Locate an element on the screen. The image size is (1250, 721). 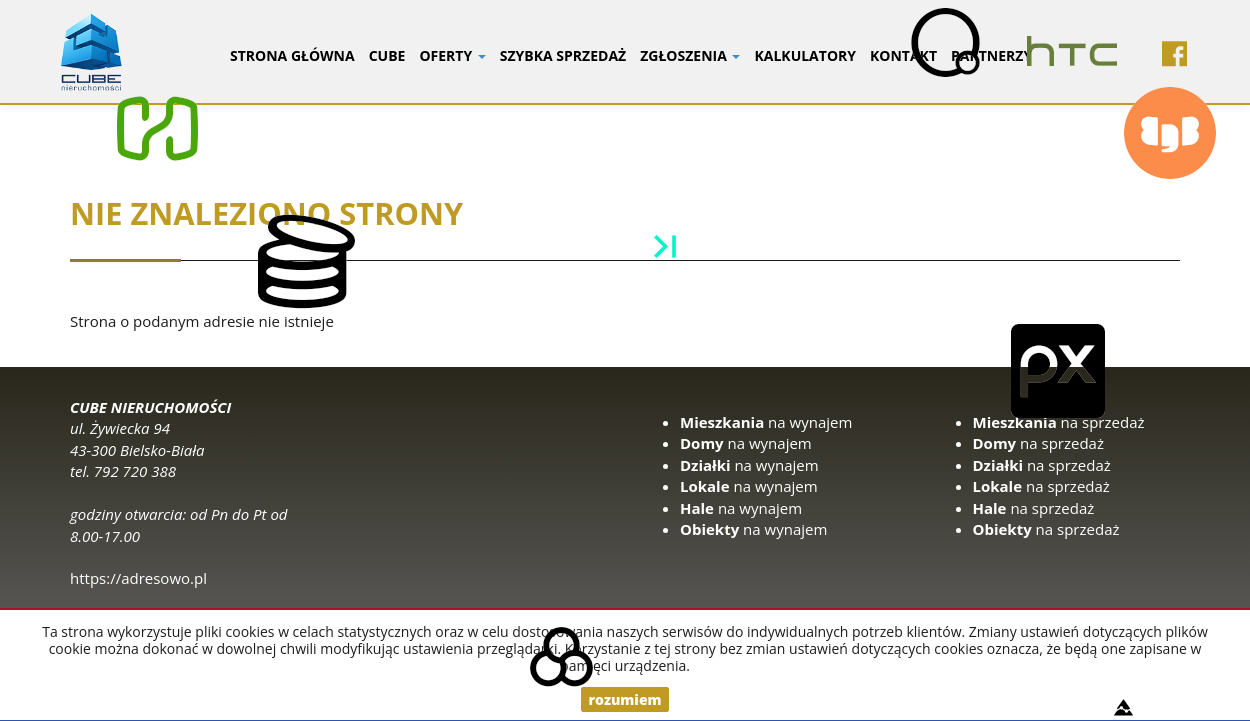
HTC brand logo is located at coordinates (1072, 51).